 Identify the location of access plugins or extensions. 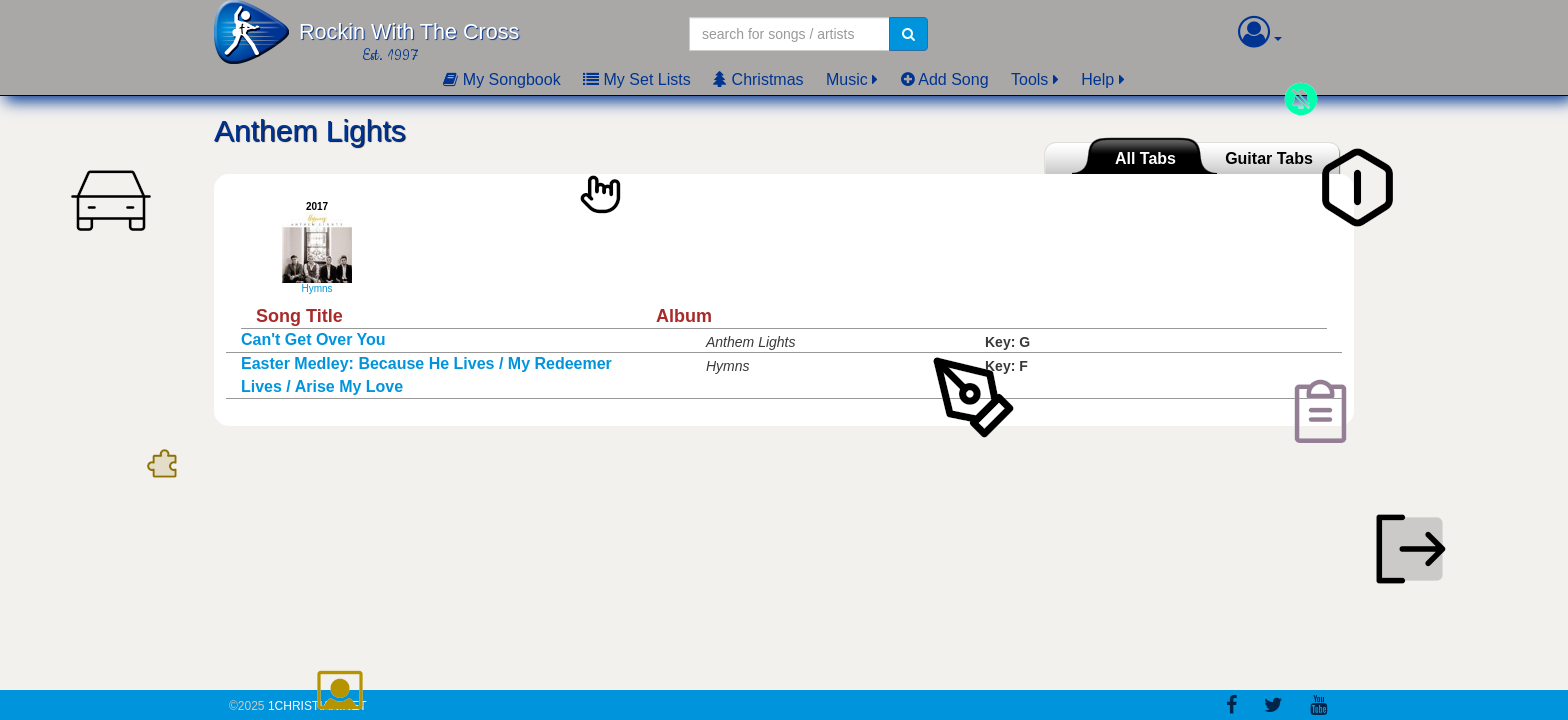
(163, 464).